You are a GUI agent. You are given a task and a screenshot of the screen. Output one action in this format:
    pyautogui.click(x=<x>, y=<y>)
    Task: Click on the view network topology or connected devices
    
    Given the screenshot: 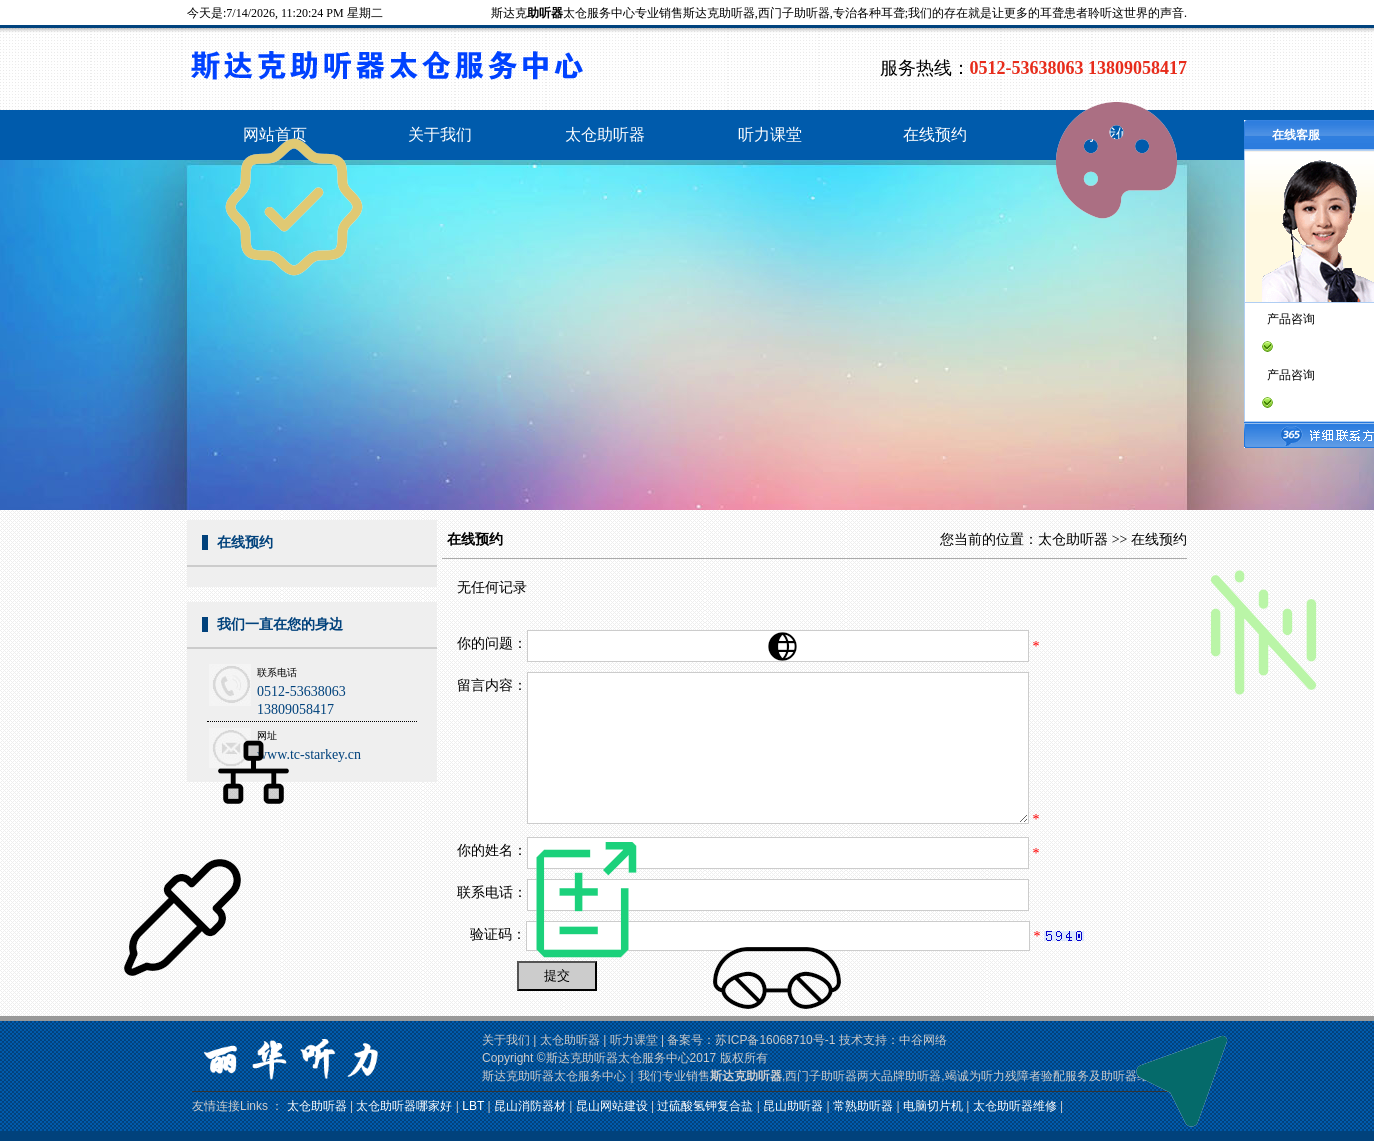 What is the action you would take?
    pyautogui.click(x=253, y=773)
    